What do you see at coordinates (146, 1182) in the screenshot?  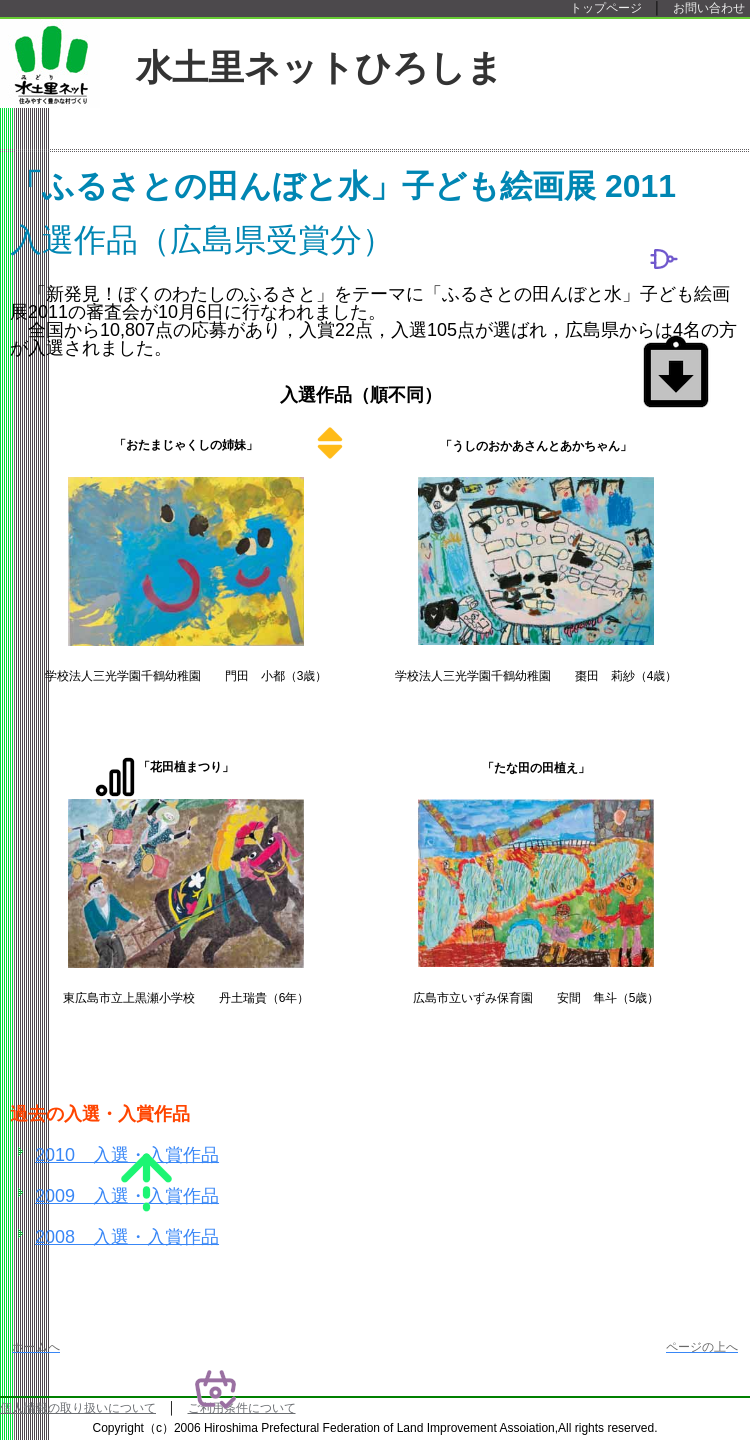 I see `upload in progress or pending` at bounding box center [146, 1182].